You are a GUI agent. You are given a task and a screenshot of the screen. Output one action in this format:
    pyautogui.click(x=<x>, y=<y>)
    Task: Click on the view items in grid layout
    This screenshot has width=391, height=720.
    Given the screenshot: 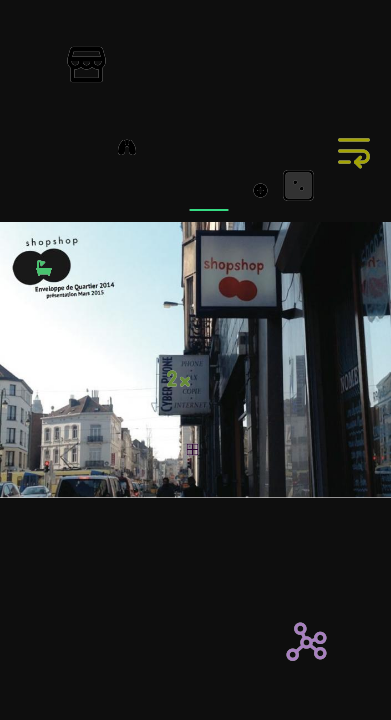 What is the action you would take?
    pyautogui.click(x=192, y=449)
    